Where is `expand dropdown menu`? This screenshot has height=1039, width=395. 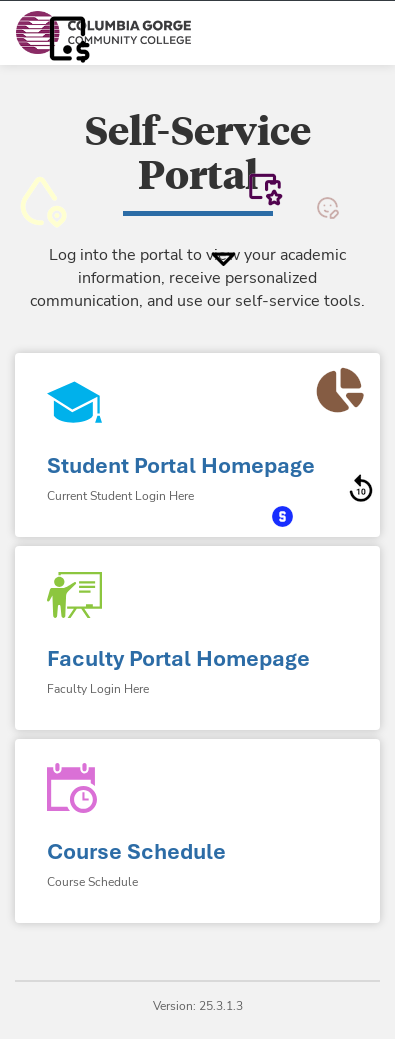 expand dropdown menu is located at coordinates (223, 257).